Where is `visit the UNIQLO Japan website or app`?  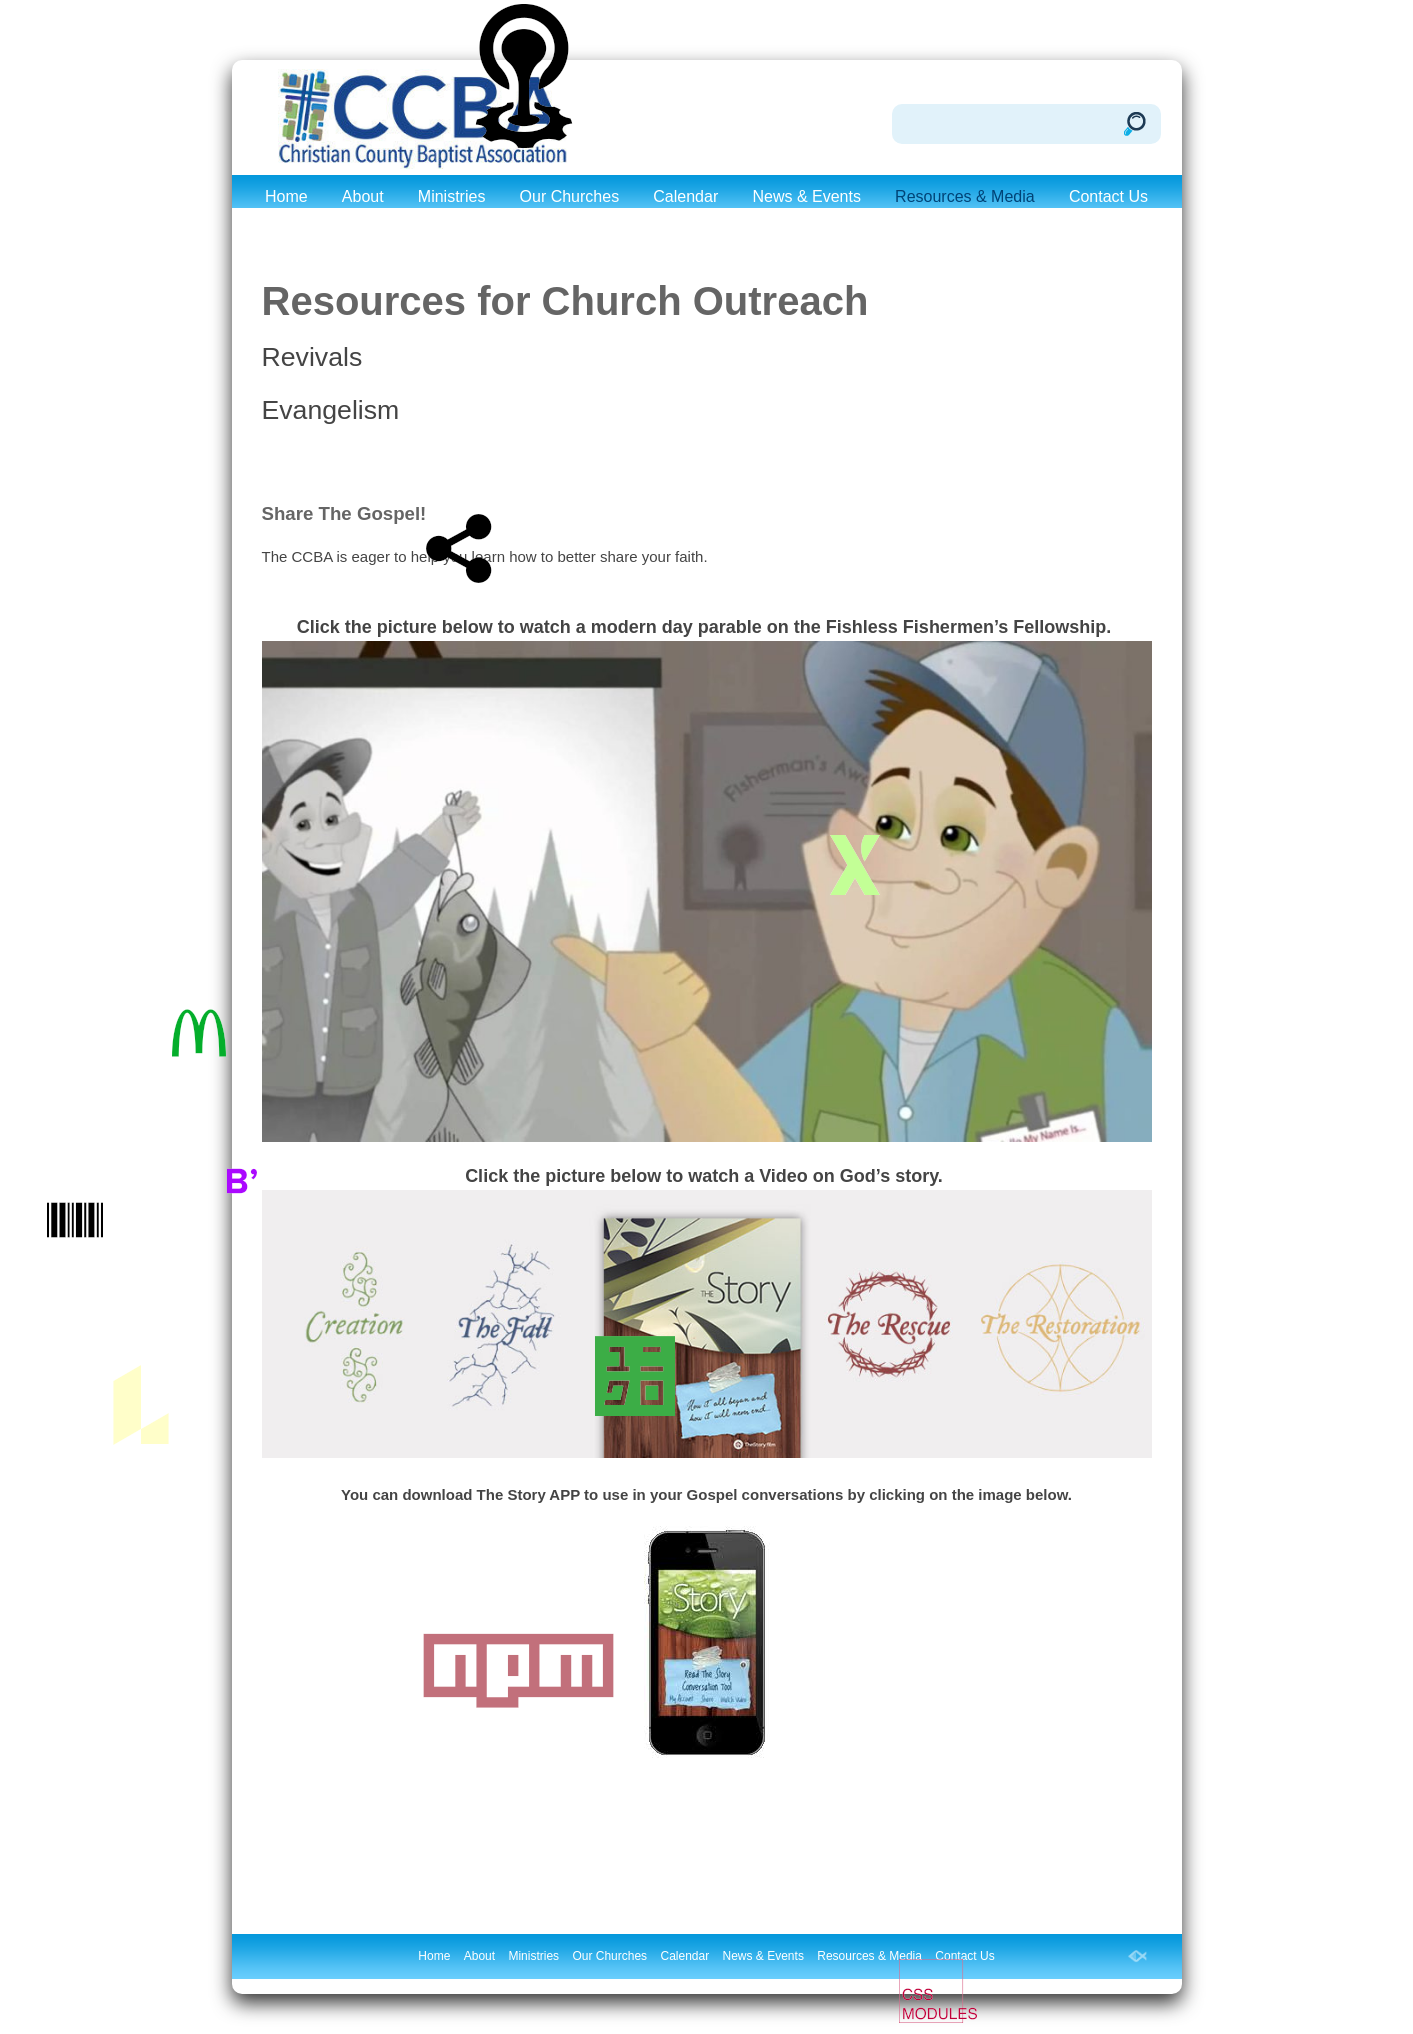
visit the UNIQLO Japan website or app is located at coordinates (635, 1376).